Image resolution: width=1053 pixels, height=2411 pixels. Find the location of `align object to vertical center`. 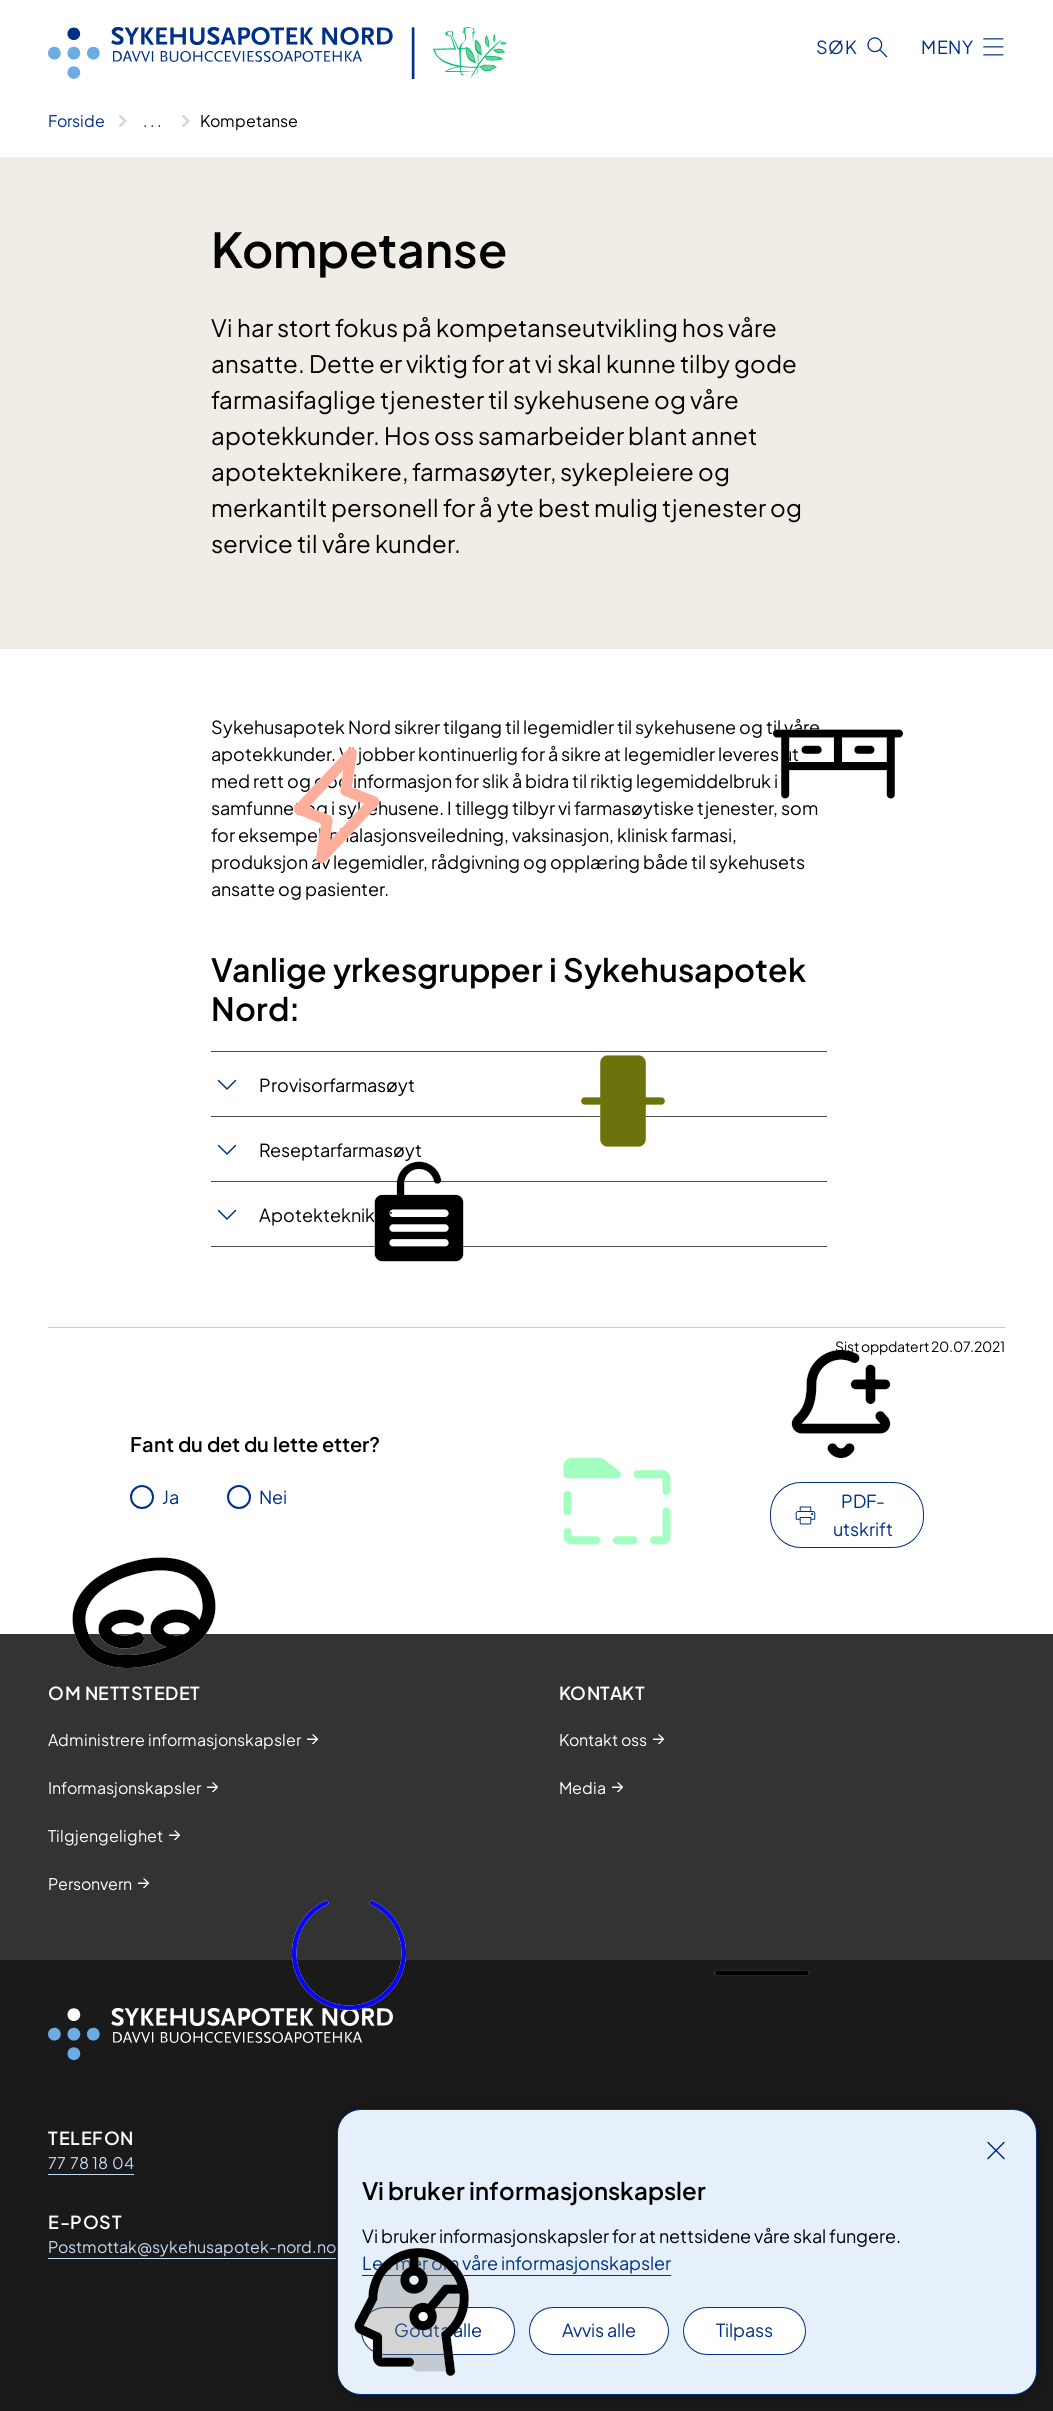

align object to vertical center is located at coordinates (623, 1101).